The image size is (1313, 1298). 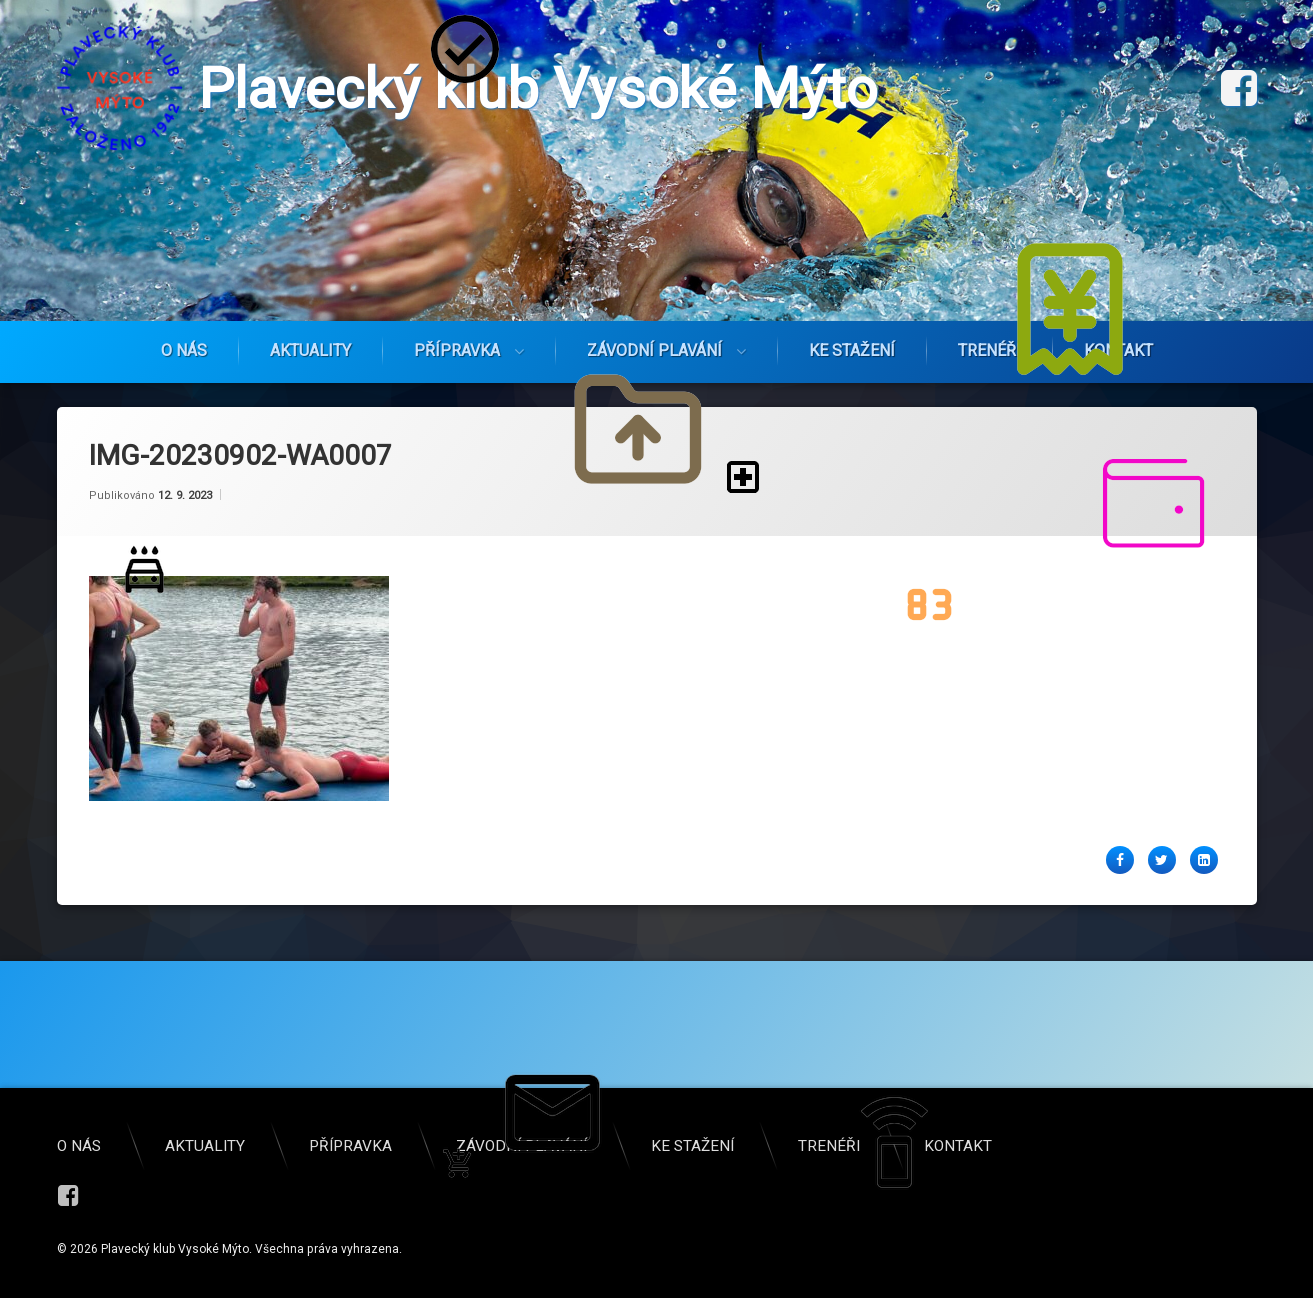 What do you see at coordinates (1151, 507) in the screenshot?
I see `access your wallet or payment methods` at bounding box center [1151, 507].